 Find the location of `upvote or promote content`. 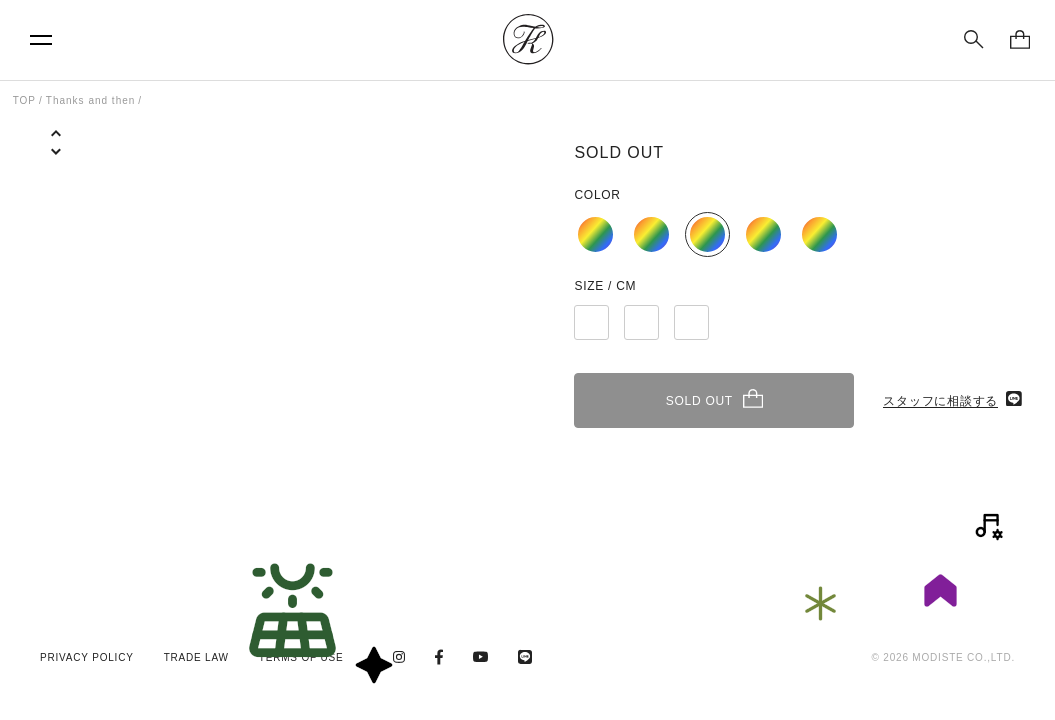

upvote or promote content is located at coordinates (940, 590).